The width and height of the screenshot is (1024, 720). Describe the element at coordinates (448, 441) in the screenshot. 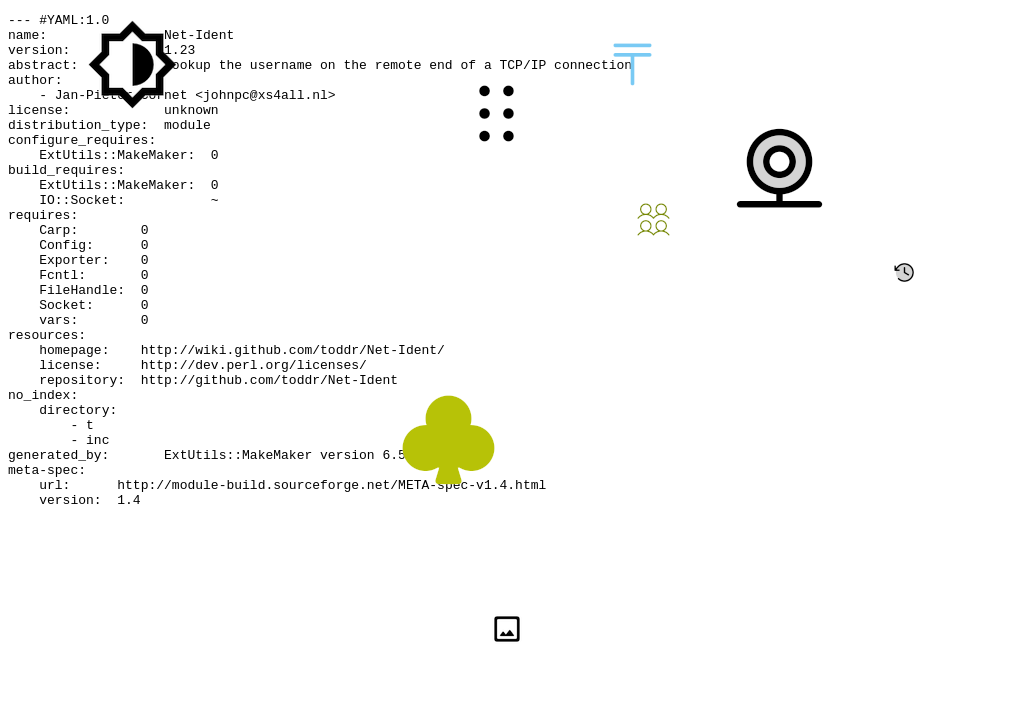

I see `club suit symbol for card games` at that location.